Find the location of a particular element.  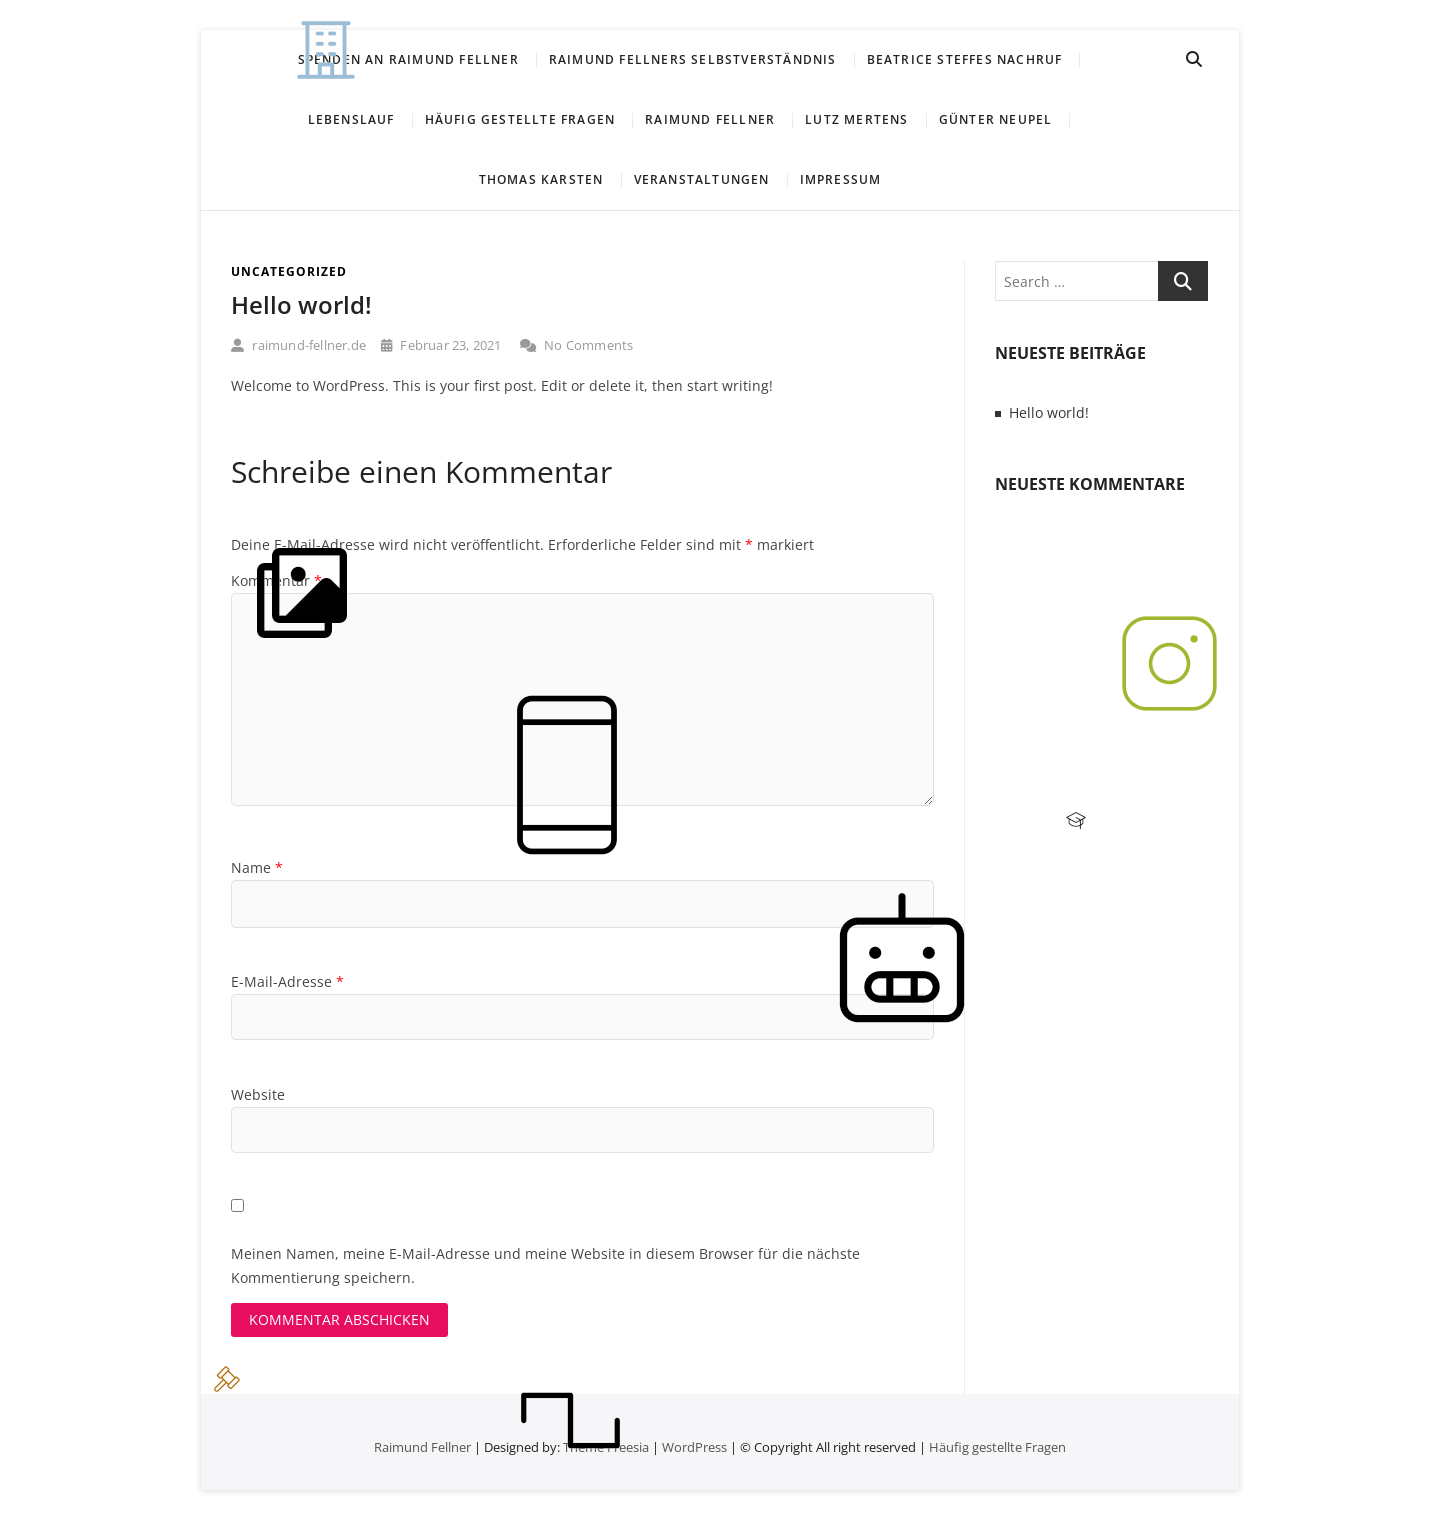

open Instagram app is located at coordinates (1169, 663).